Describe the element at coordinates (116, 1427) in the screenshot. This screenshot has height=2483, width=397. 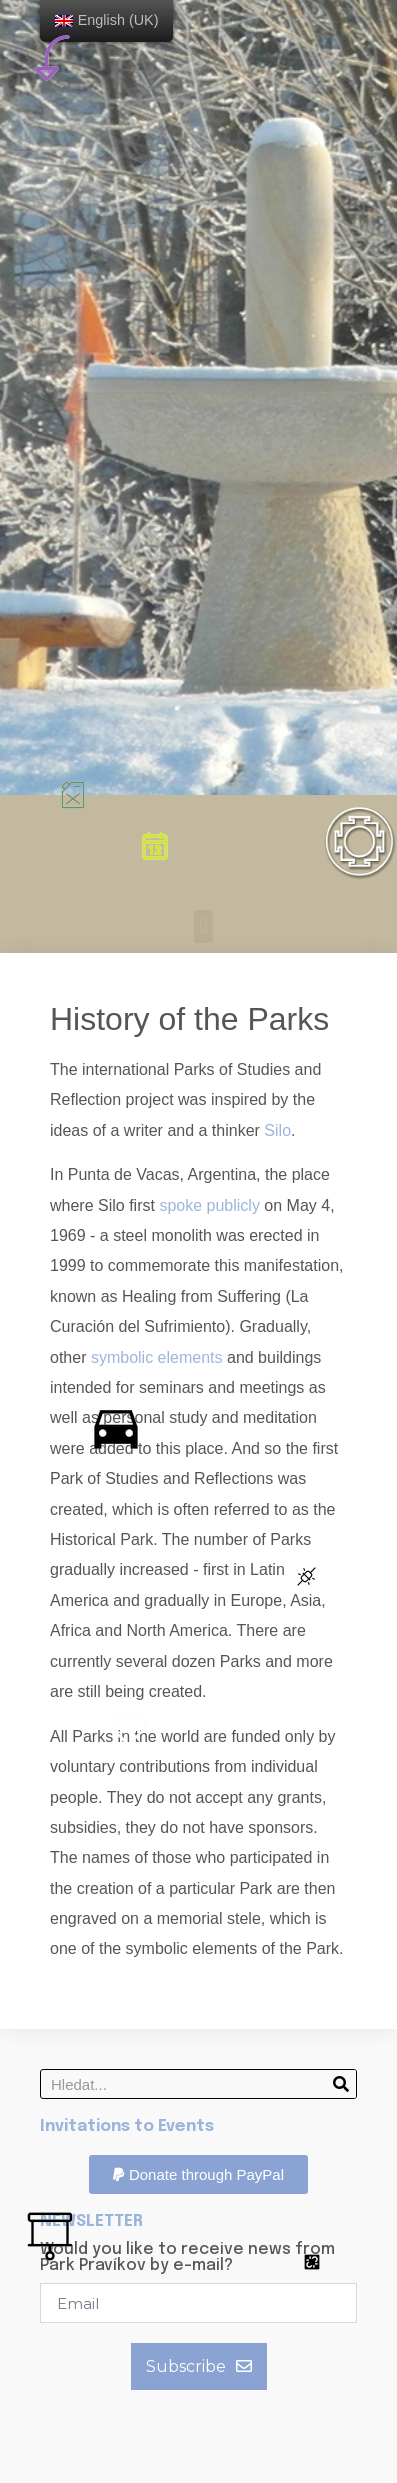
I see `get driving directions` at that location.